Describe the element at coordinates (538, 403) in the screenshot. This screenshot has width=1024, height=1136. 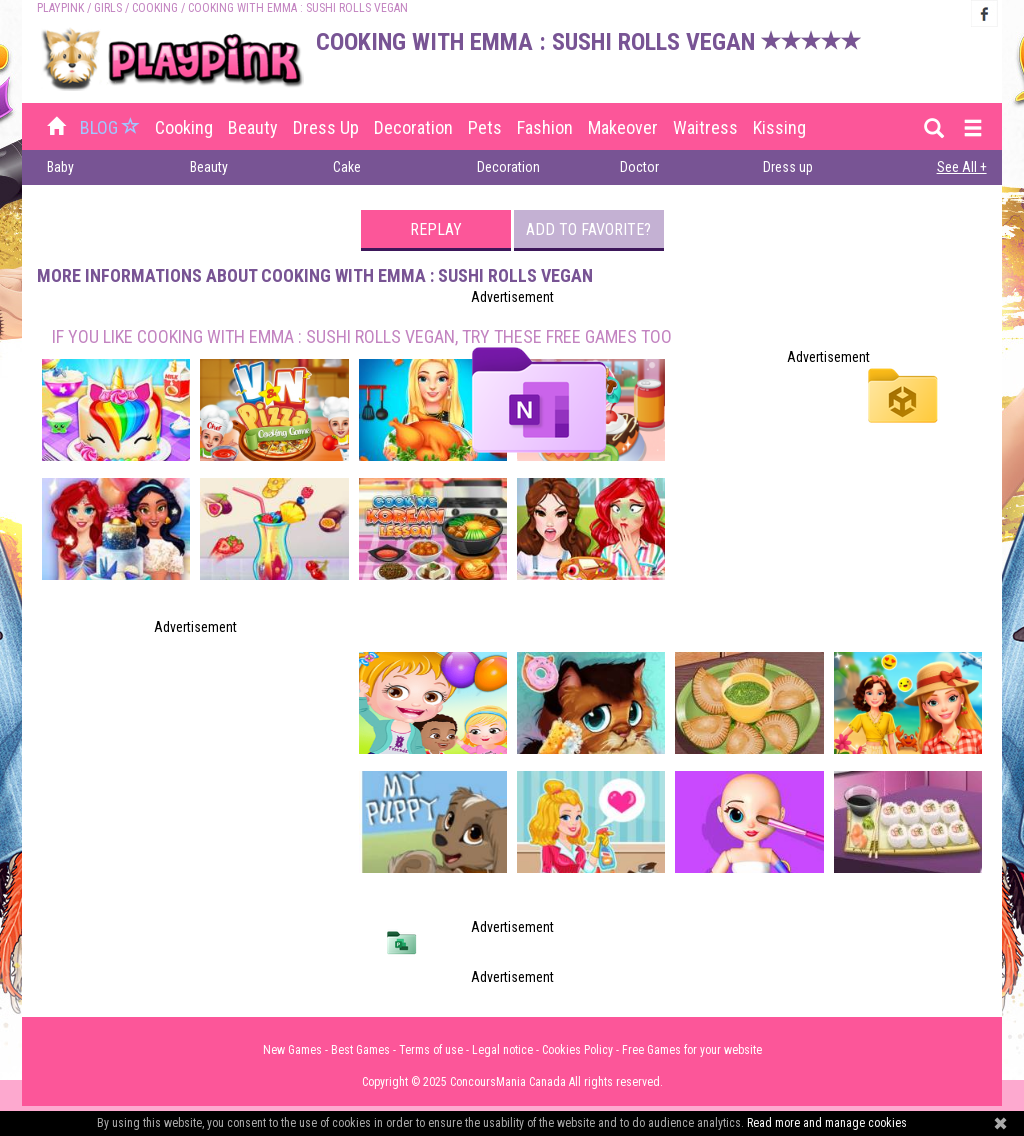
I see `open folder containing Microsoft OneNote files` at that location.